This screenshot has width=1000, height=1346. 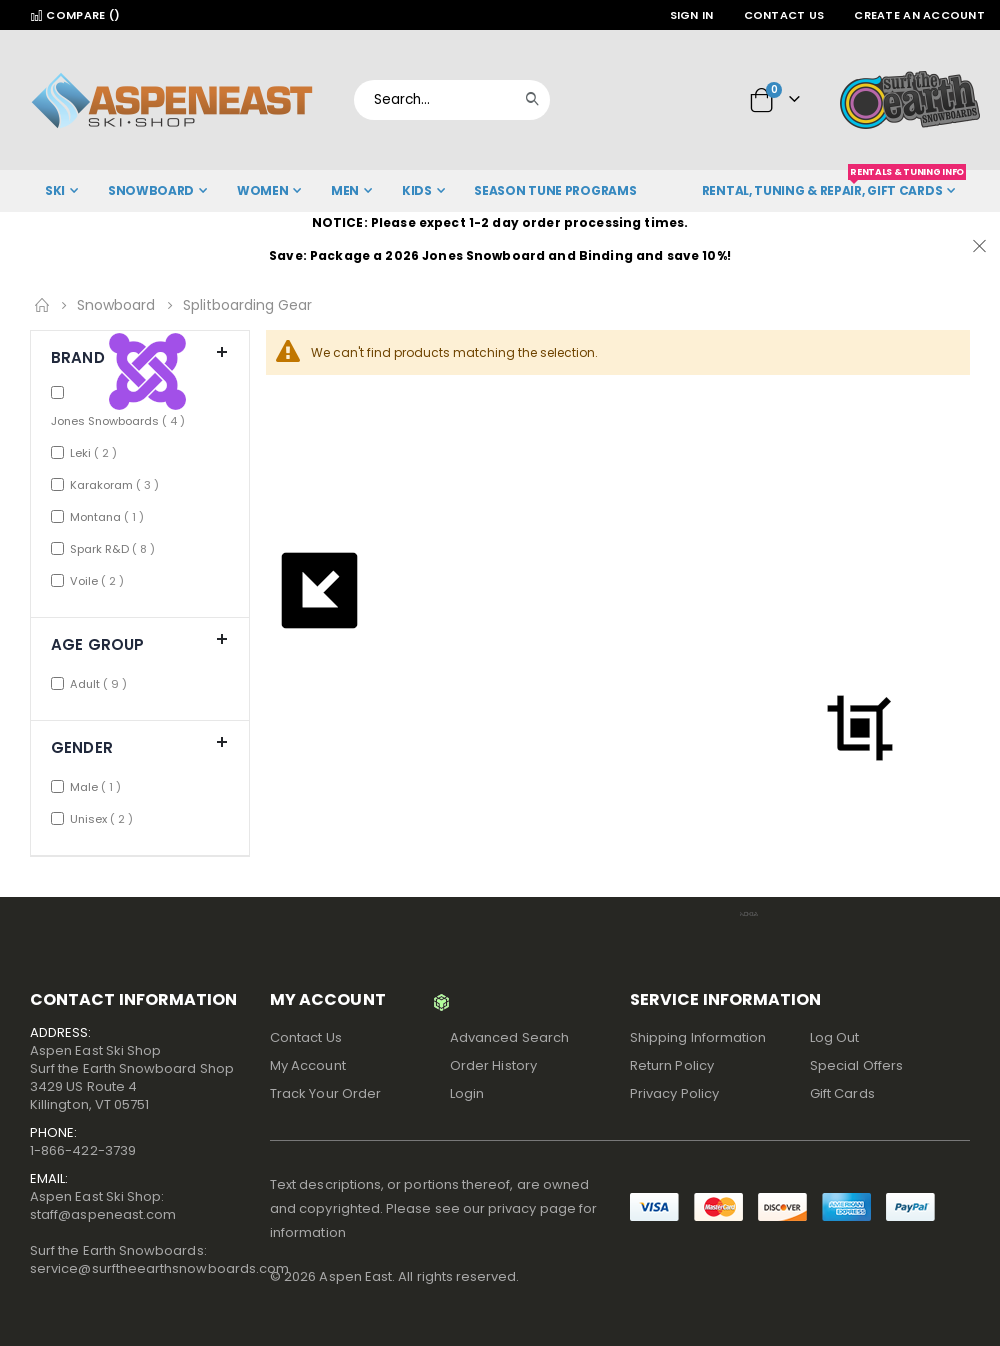 What do you see at coordinates (860, 728) in the screenshot?
I see `crop an image or photo` at bounding box center [860, 728].